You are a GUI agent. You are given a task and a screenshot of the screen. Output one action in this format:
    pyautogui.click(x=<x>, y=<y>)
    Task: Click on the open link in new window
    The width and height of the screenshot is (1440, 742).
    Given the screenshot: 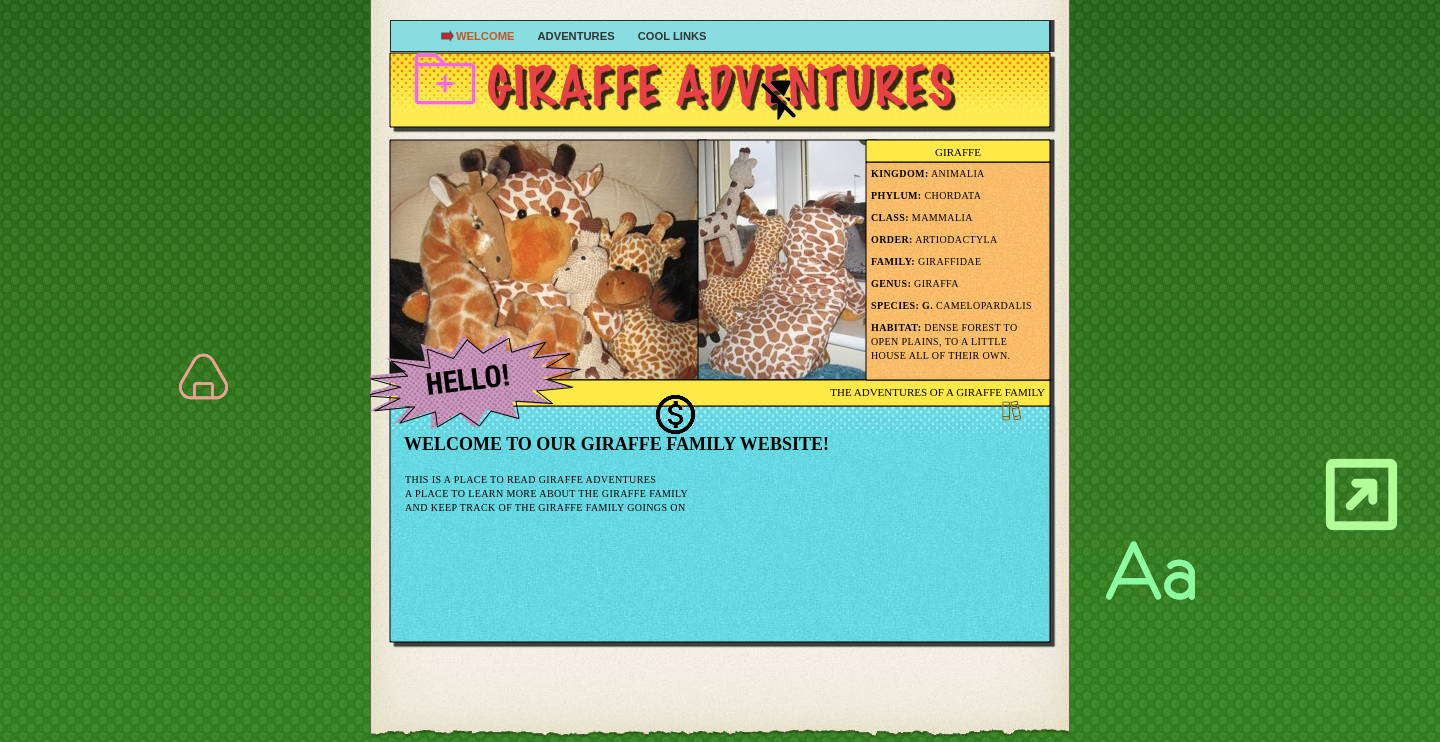 What is the action you would take?
    pyautogui.click(x=1361, y=494)
    